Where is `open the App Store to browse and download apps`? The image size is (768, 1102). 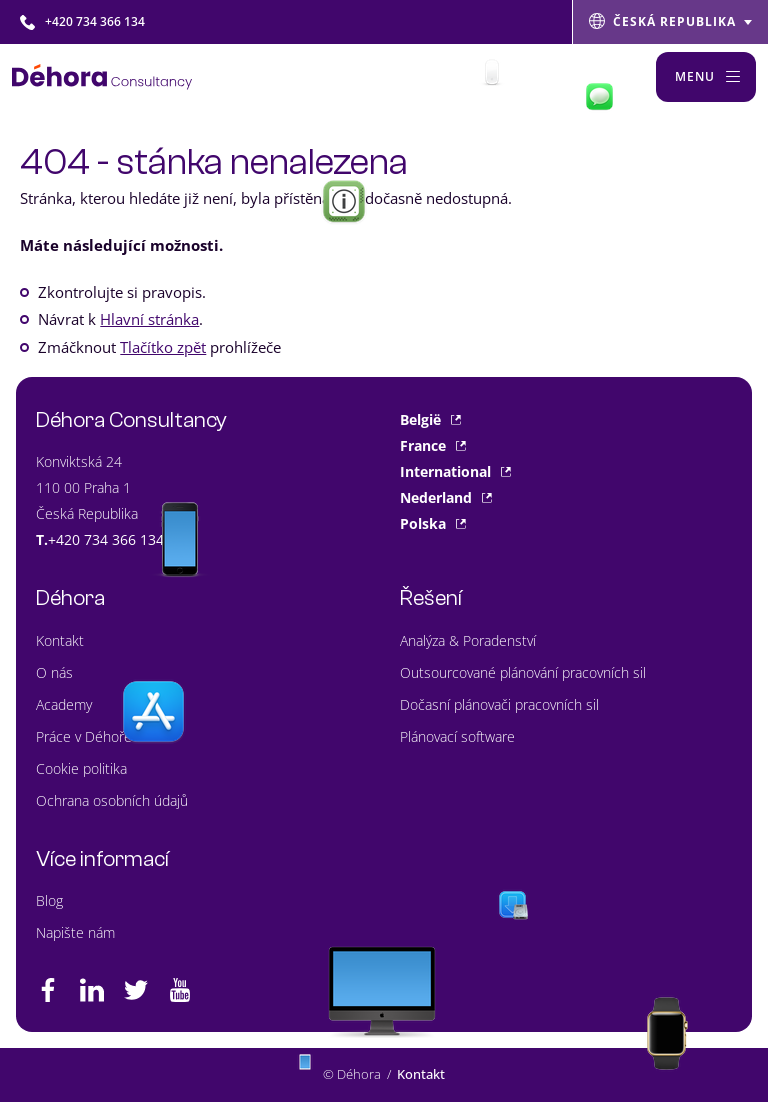
open the App Store to browse and download apps is located at coordinates (153, 711).